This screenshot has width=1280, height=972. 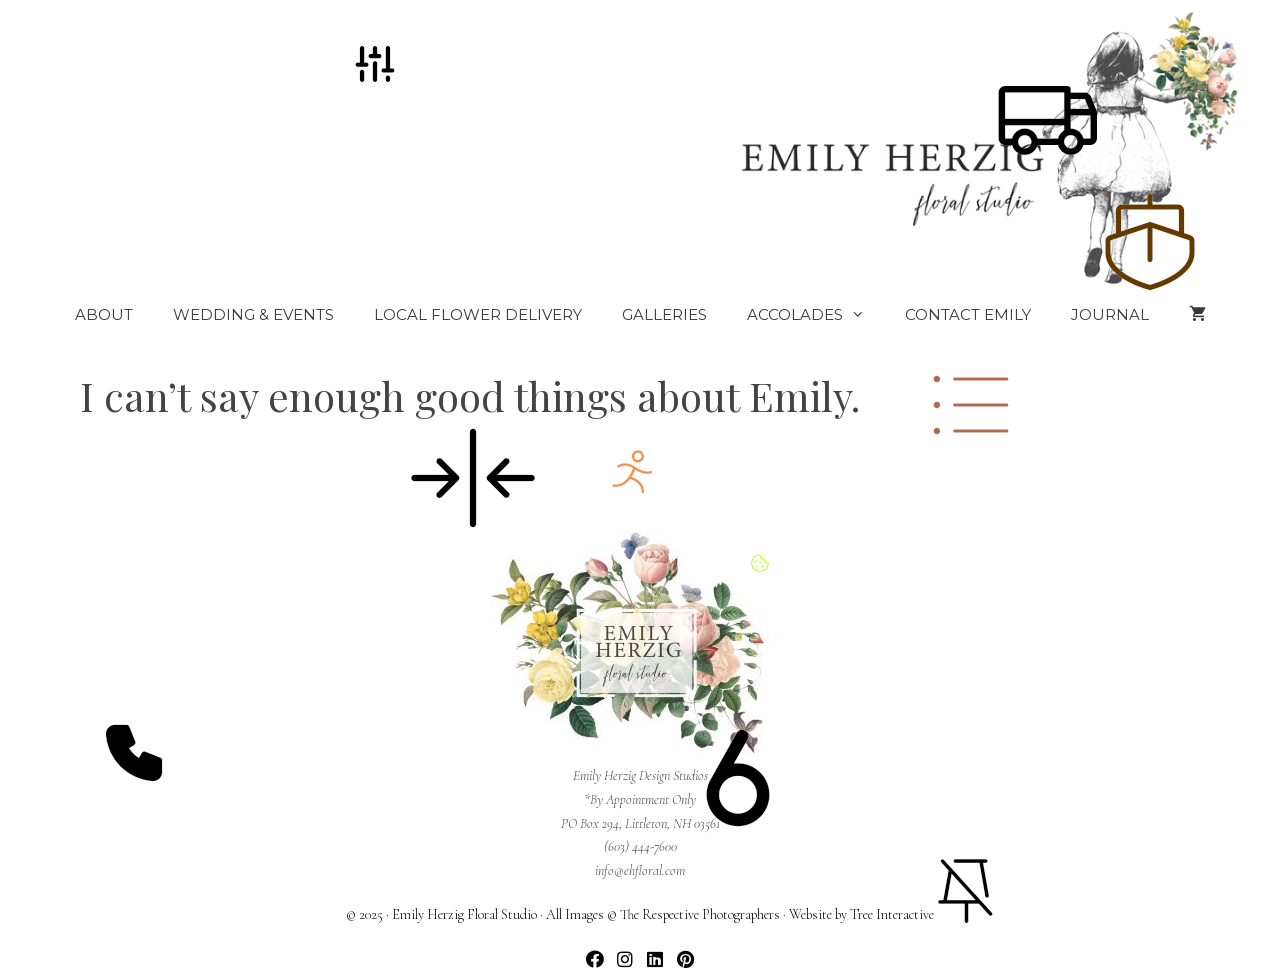 What do you see at coordinates (1044, 115) in the screenshot?
I see `track your delivery status` at bounding box center [1044, 115].